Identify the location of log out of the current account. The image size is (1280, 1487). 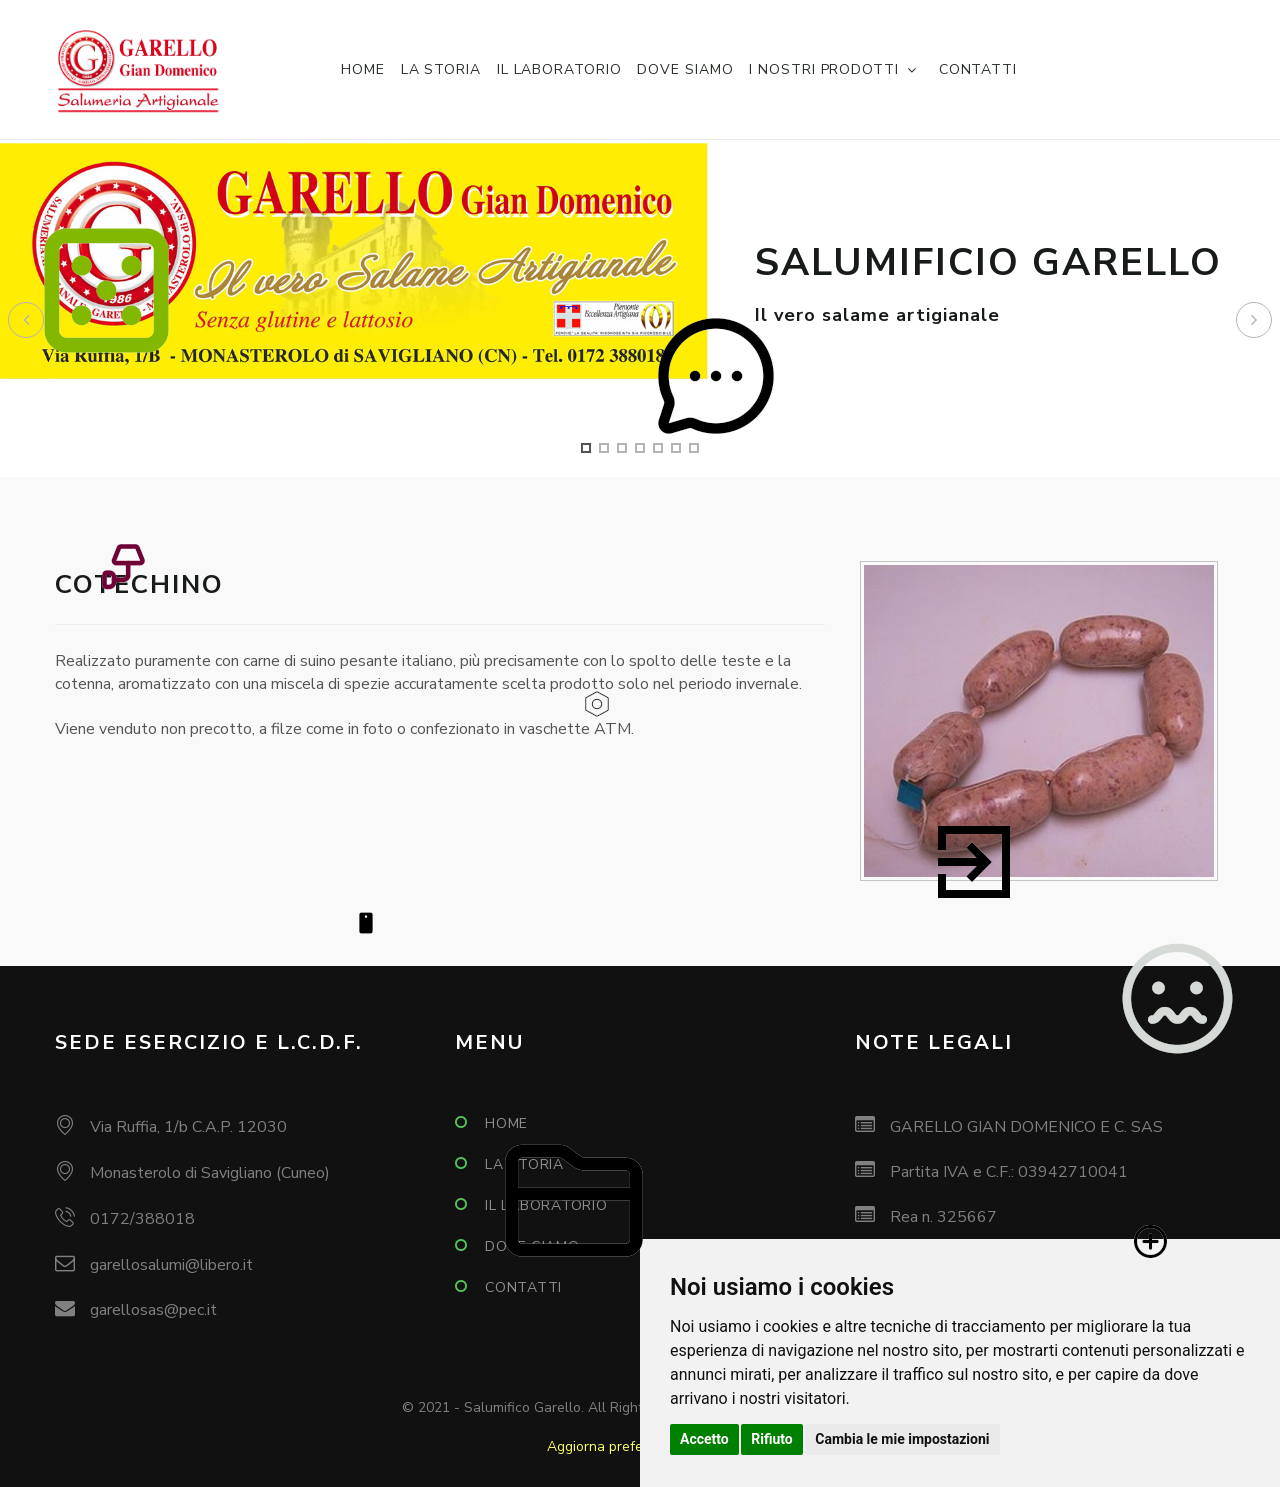
(974, 862).